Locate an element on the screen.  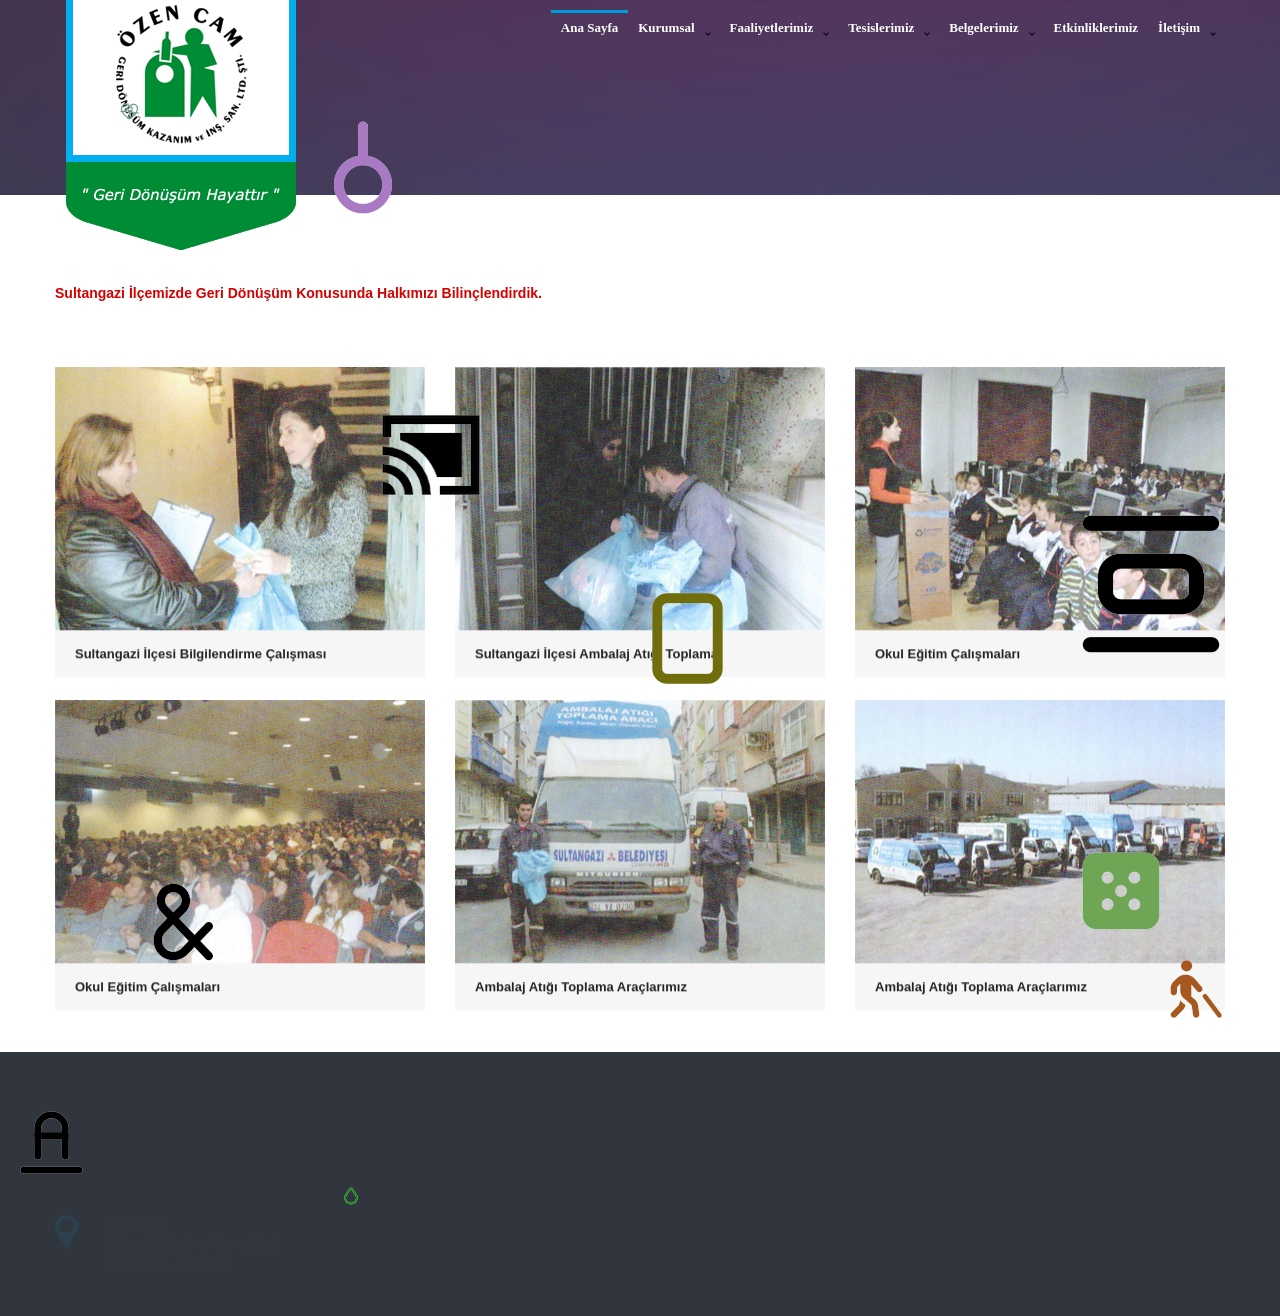
select neutrois gender identity is located at coordinates (363, 170).